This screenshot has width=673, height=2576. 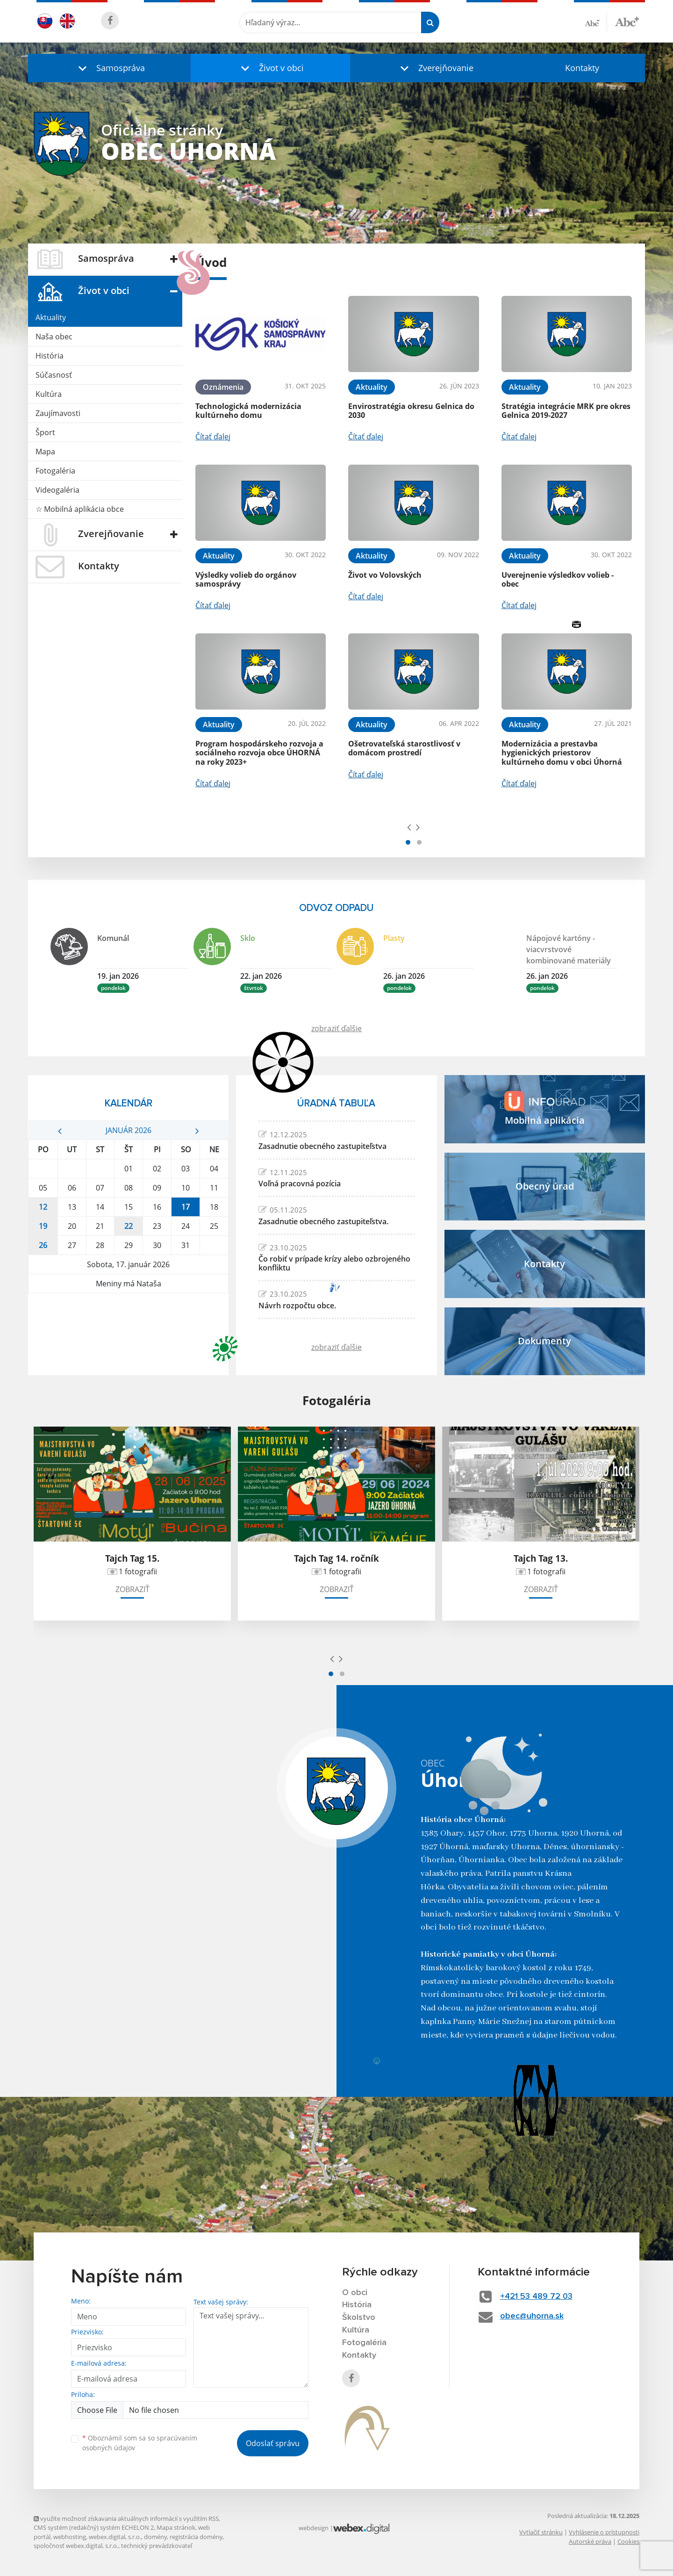 I want to click on access fire safety equipment or information, so click(x=335, y=1287).